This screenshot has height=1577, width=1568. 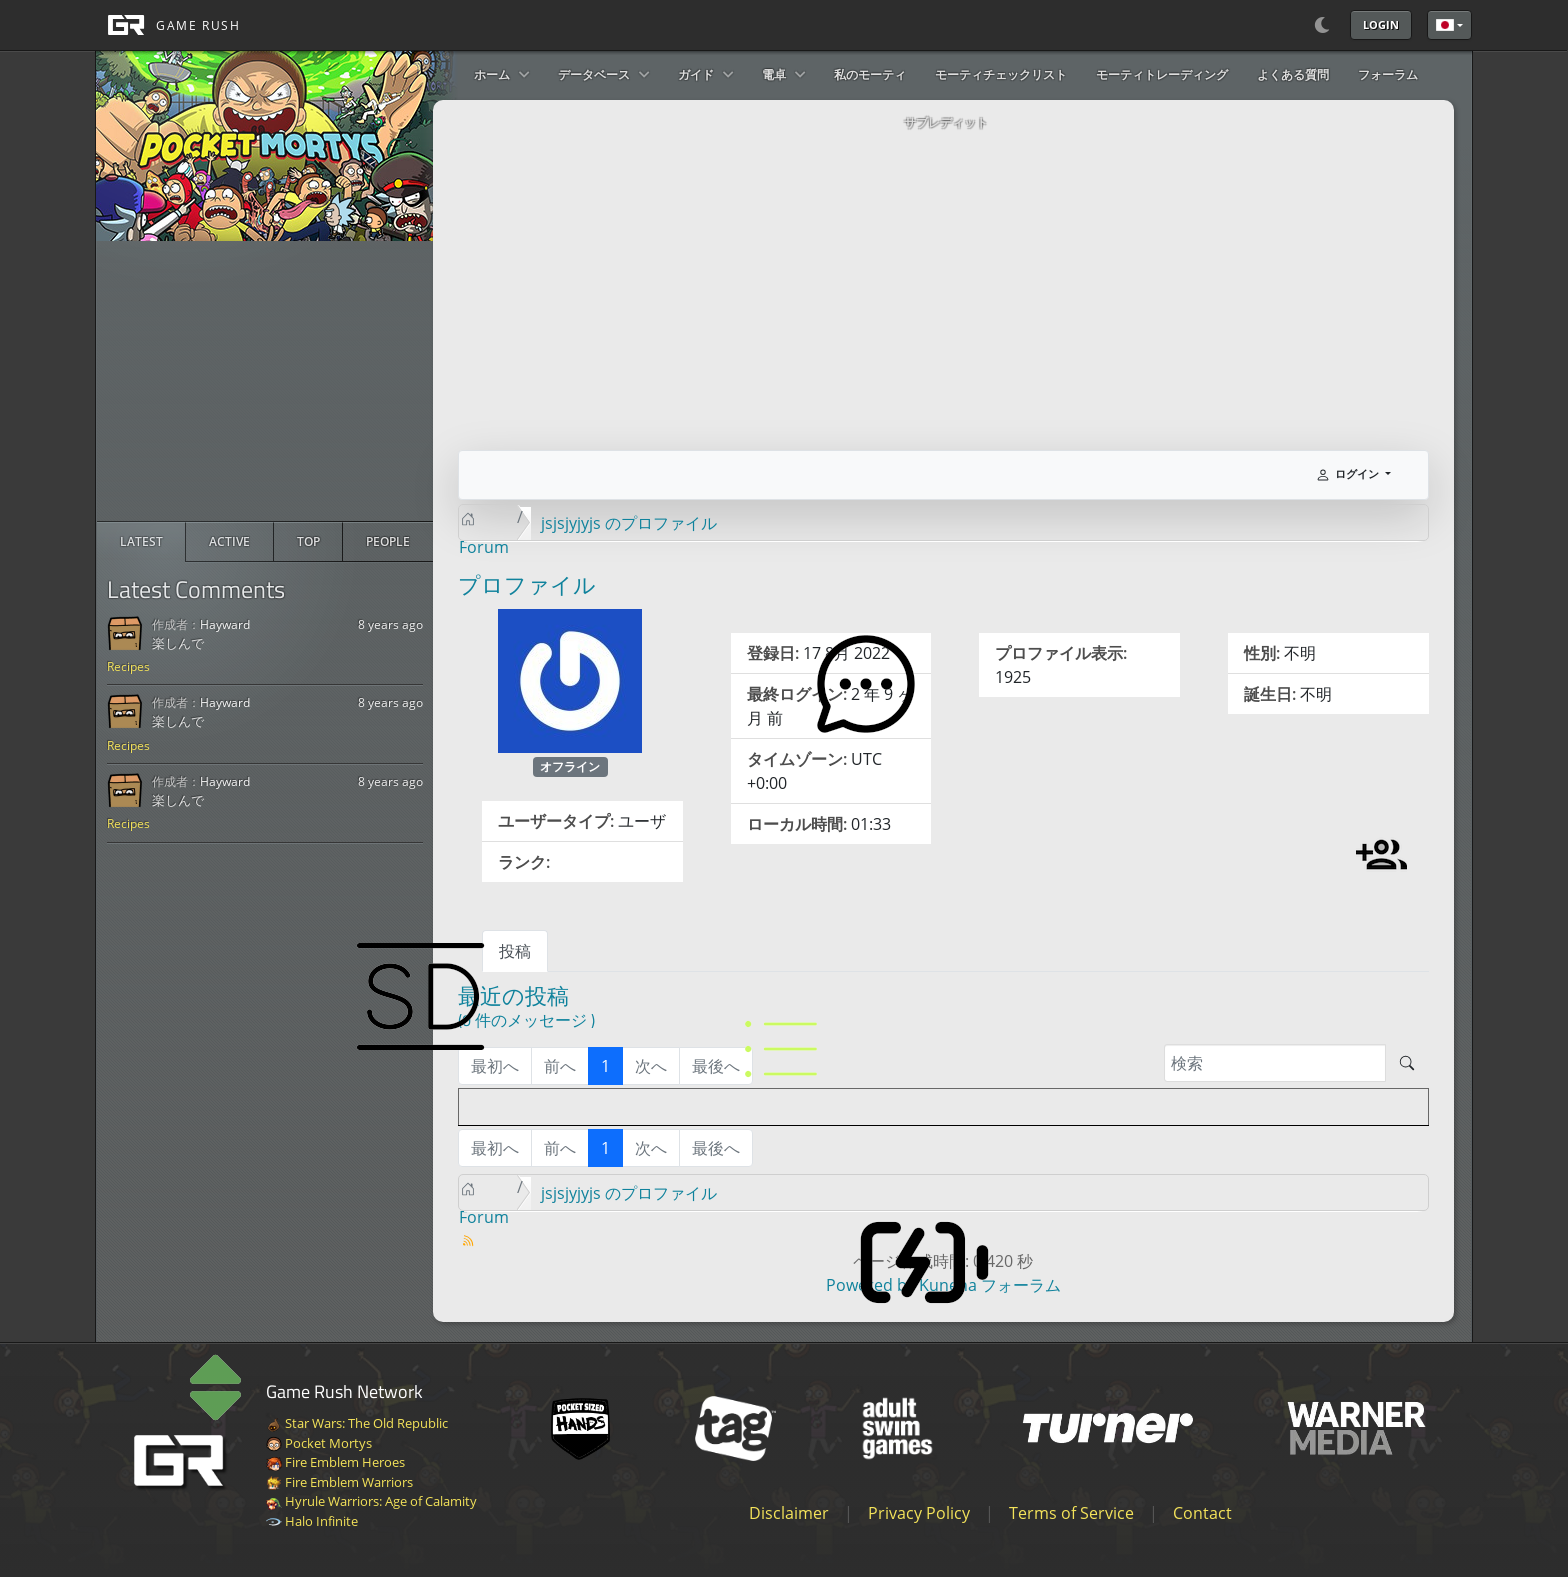 What do you see at coordinates (924, 1262) in the screenshot?
I see `indicates device is currently charging` at bounding box center [924, 1262].